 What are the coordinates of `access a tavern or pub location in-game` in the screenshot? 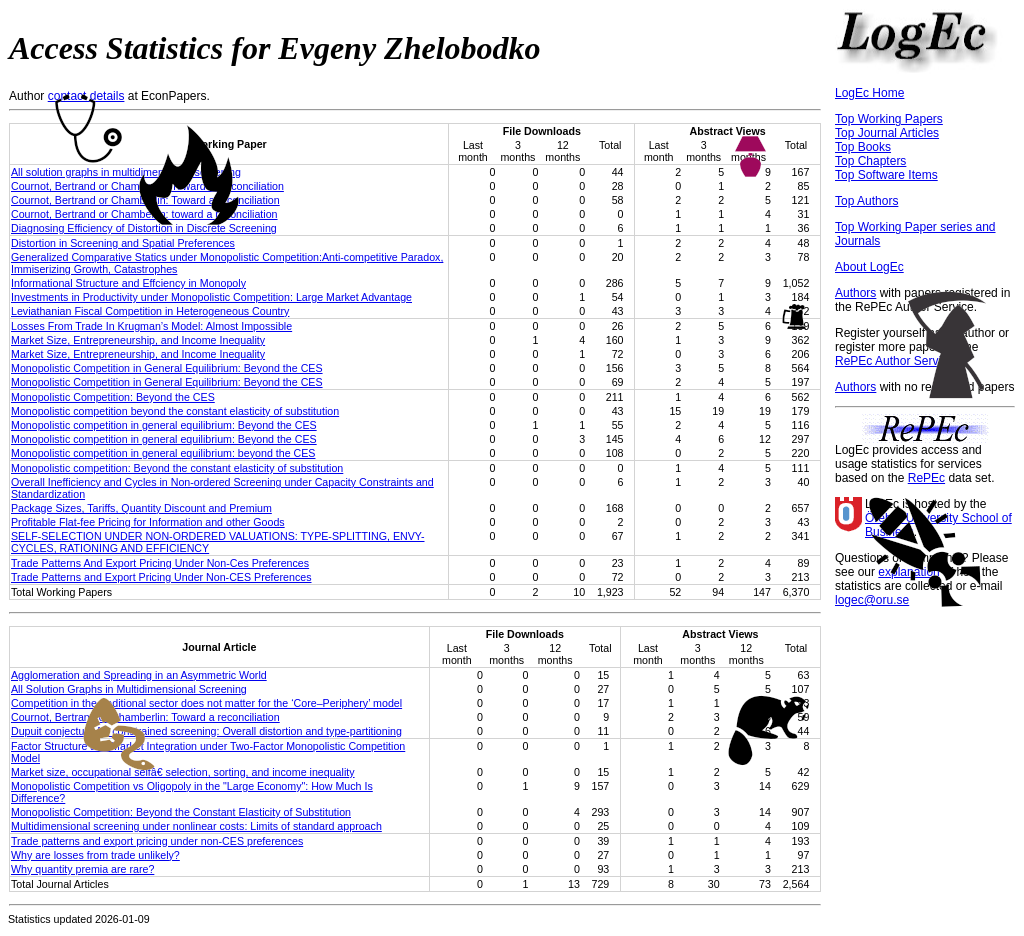 It's located at (794, 316).